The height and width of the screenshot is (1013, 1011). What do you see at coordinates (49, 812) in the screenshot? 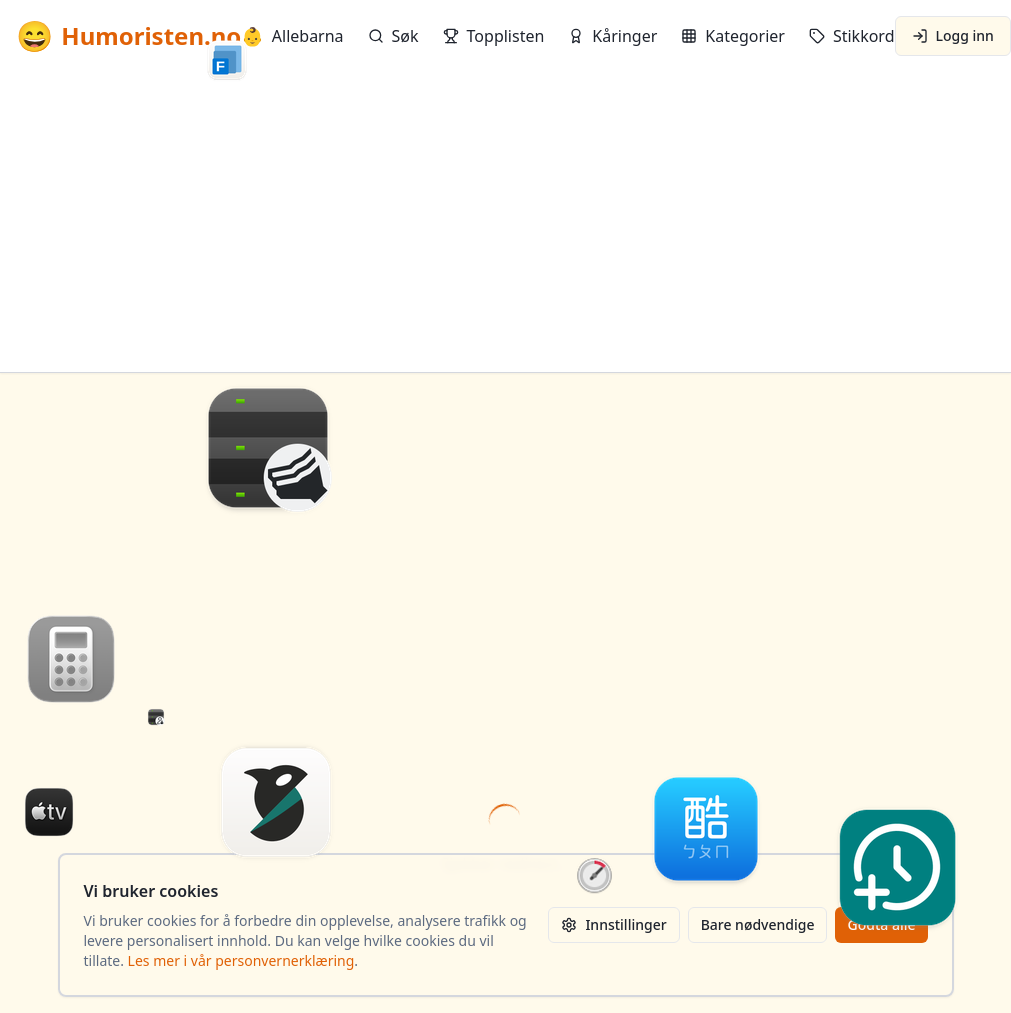
I see `open the apple tv app` at bounding box center [49, 812].